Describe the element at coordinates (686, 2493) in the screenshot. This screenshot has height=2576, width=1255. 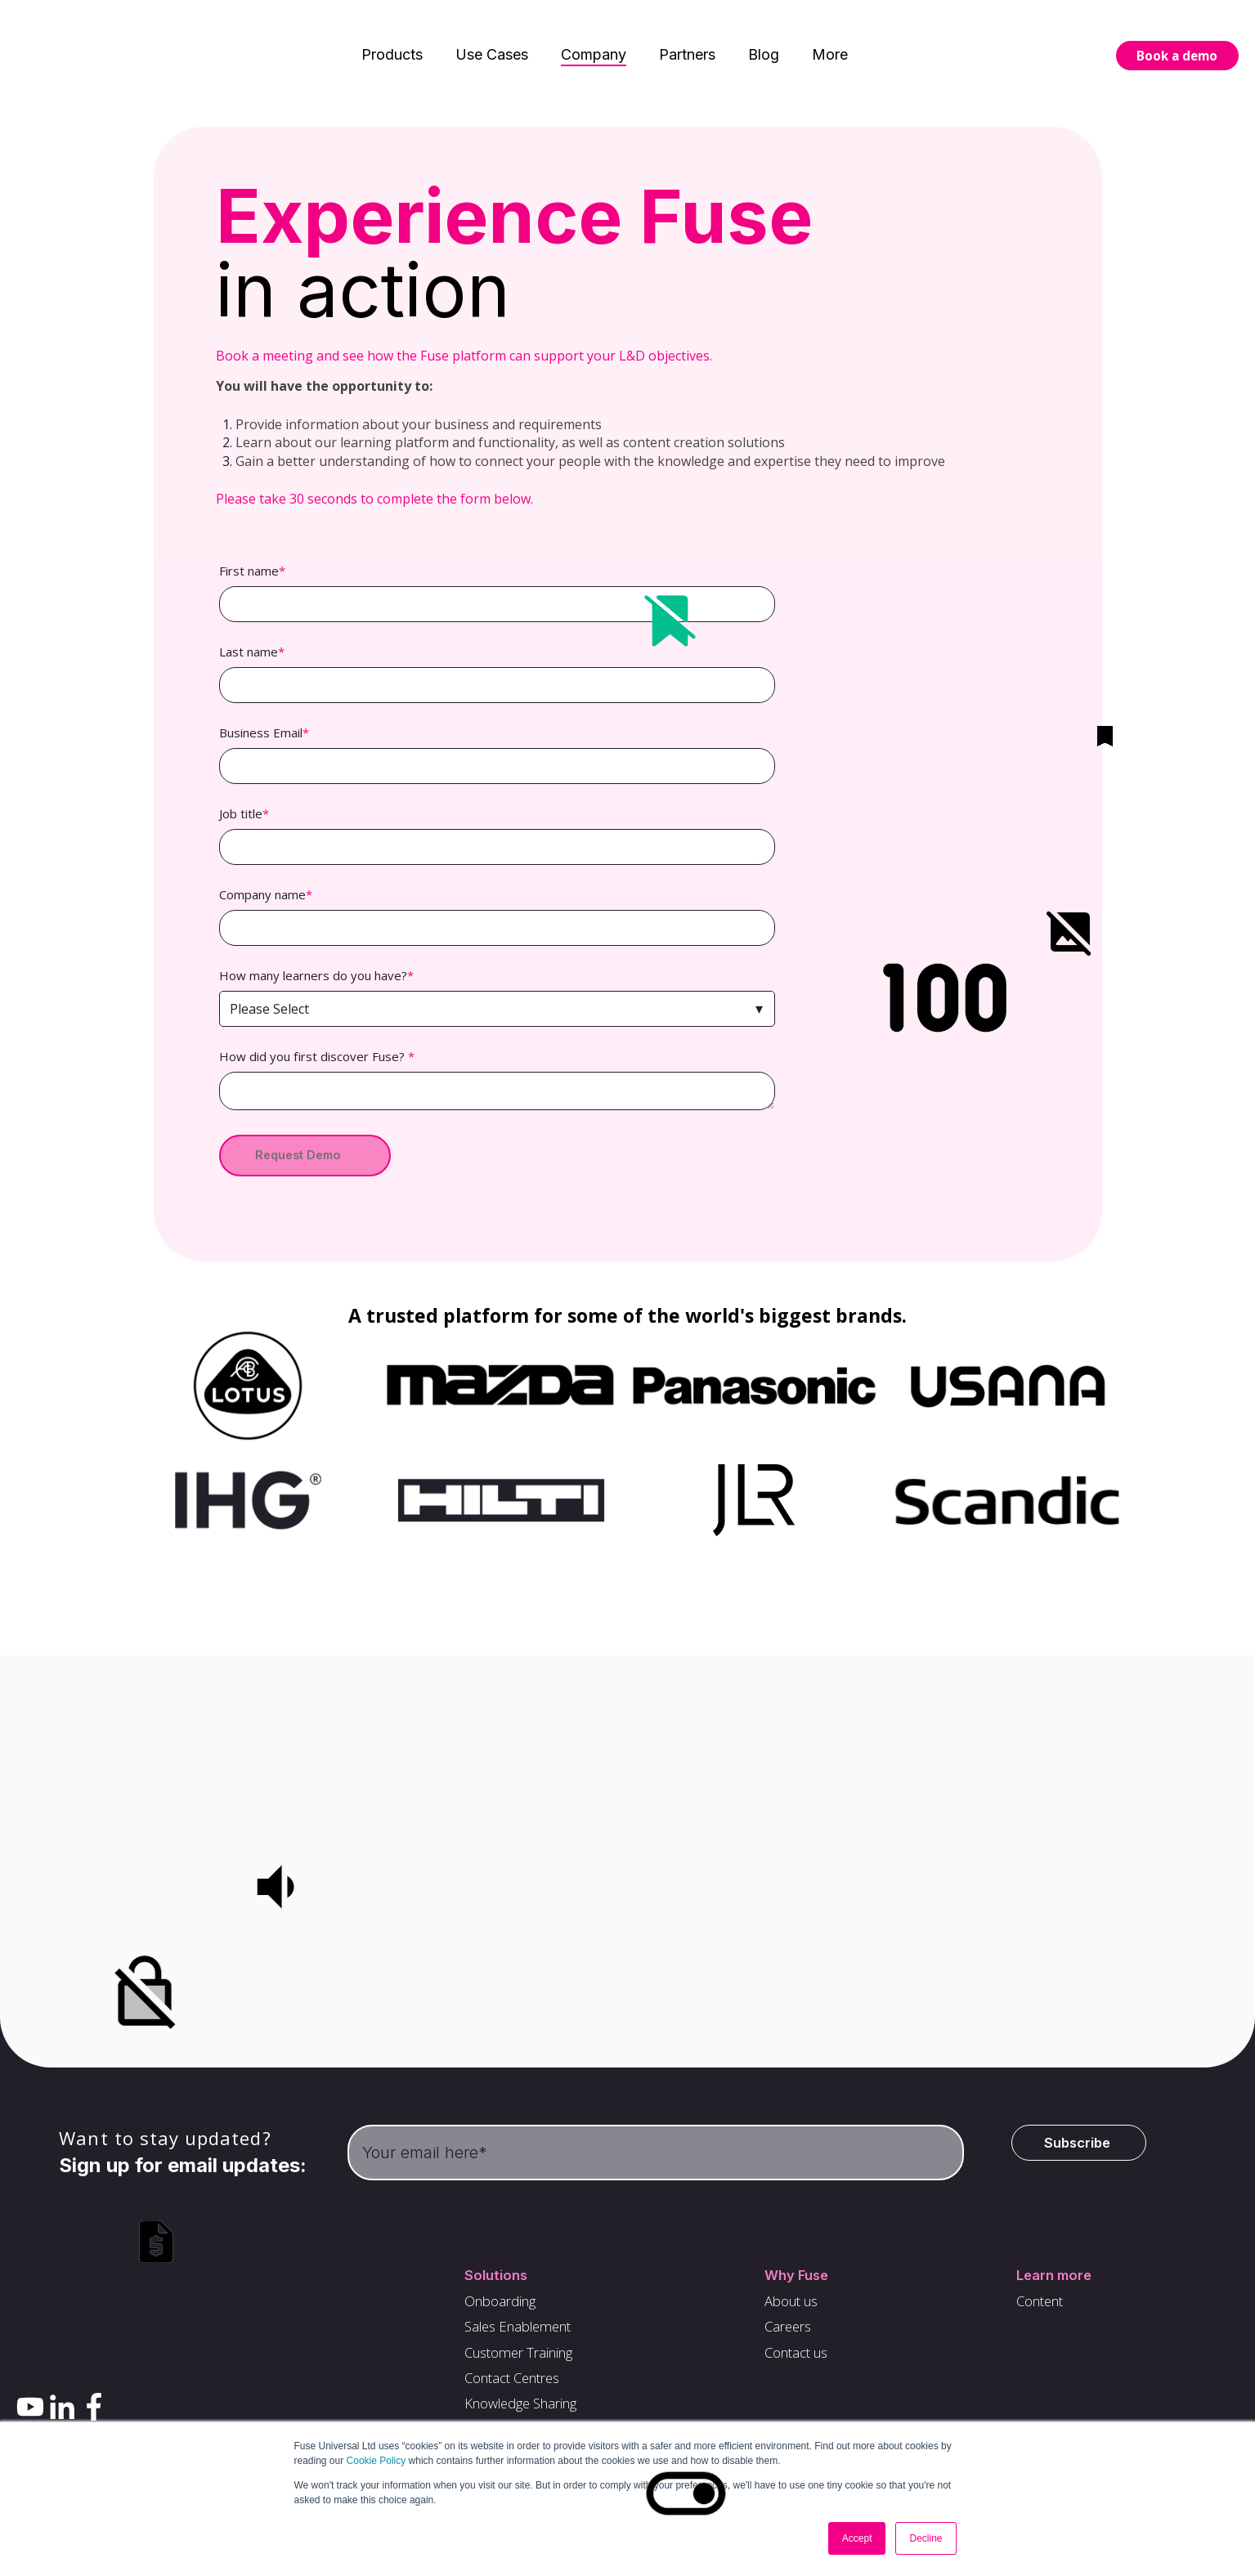
I see `toggle switch in the on/enabled state` at that location.